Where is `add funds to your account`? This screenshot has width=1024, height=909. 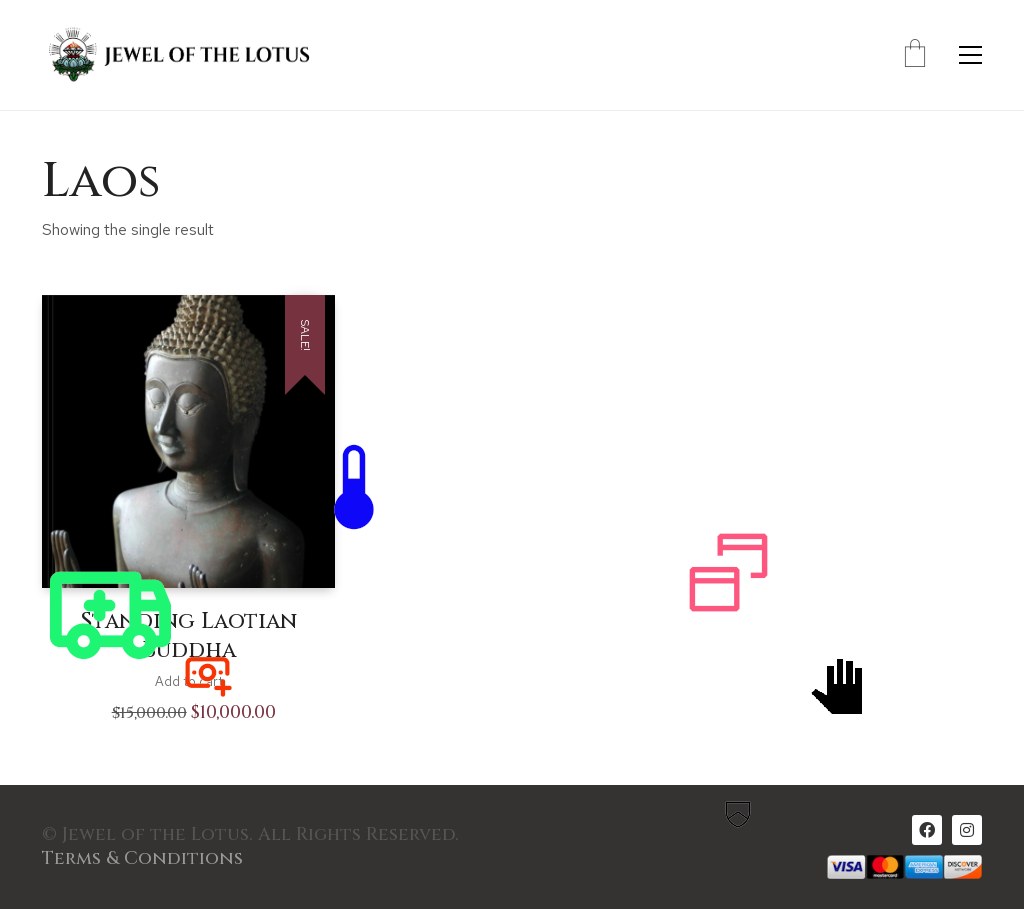 add funds to your account is located at coordinates (207, 672).